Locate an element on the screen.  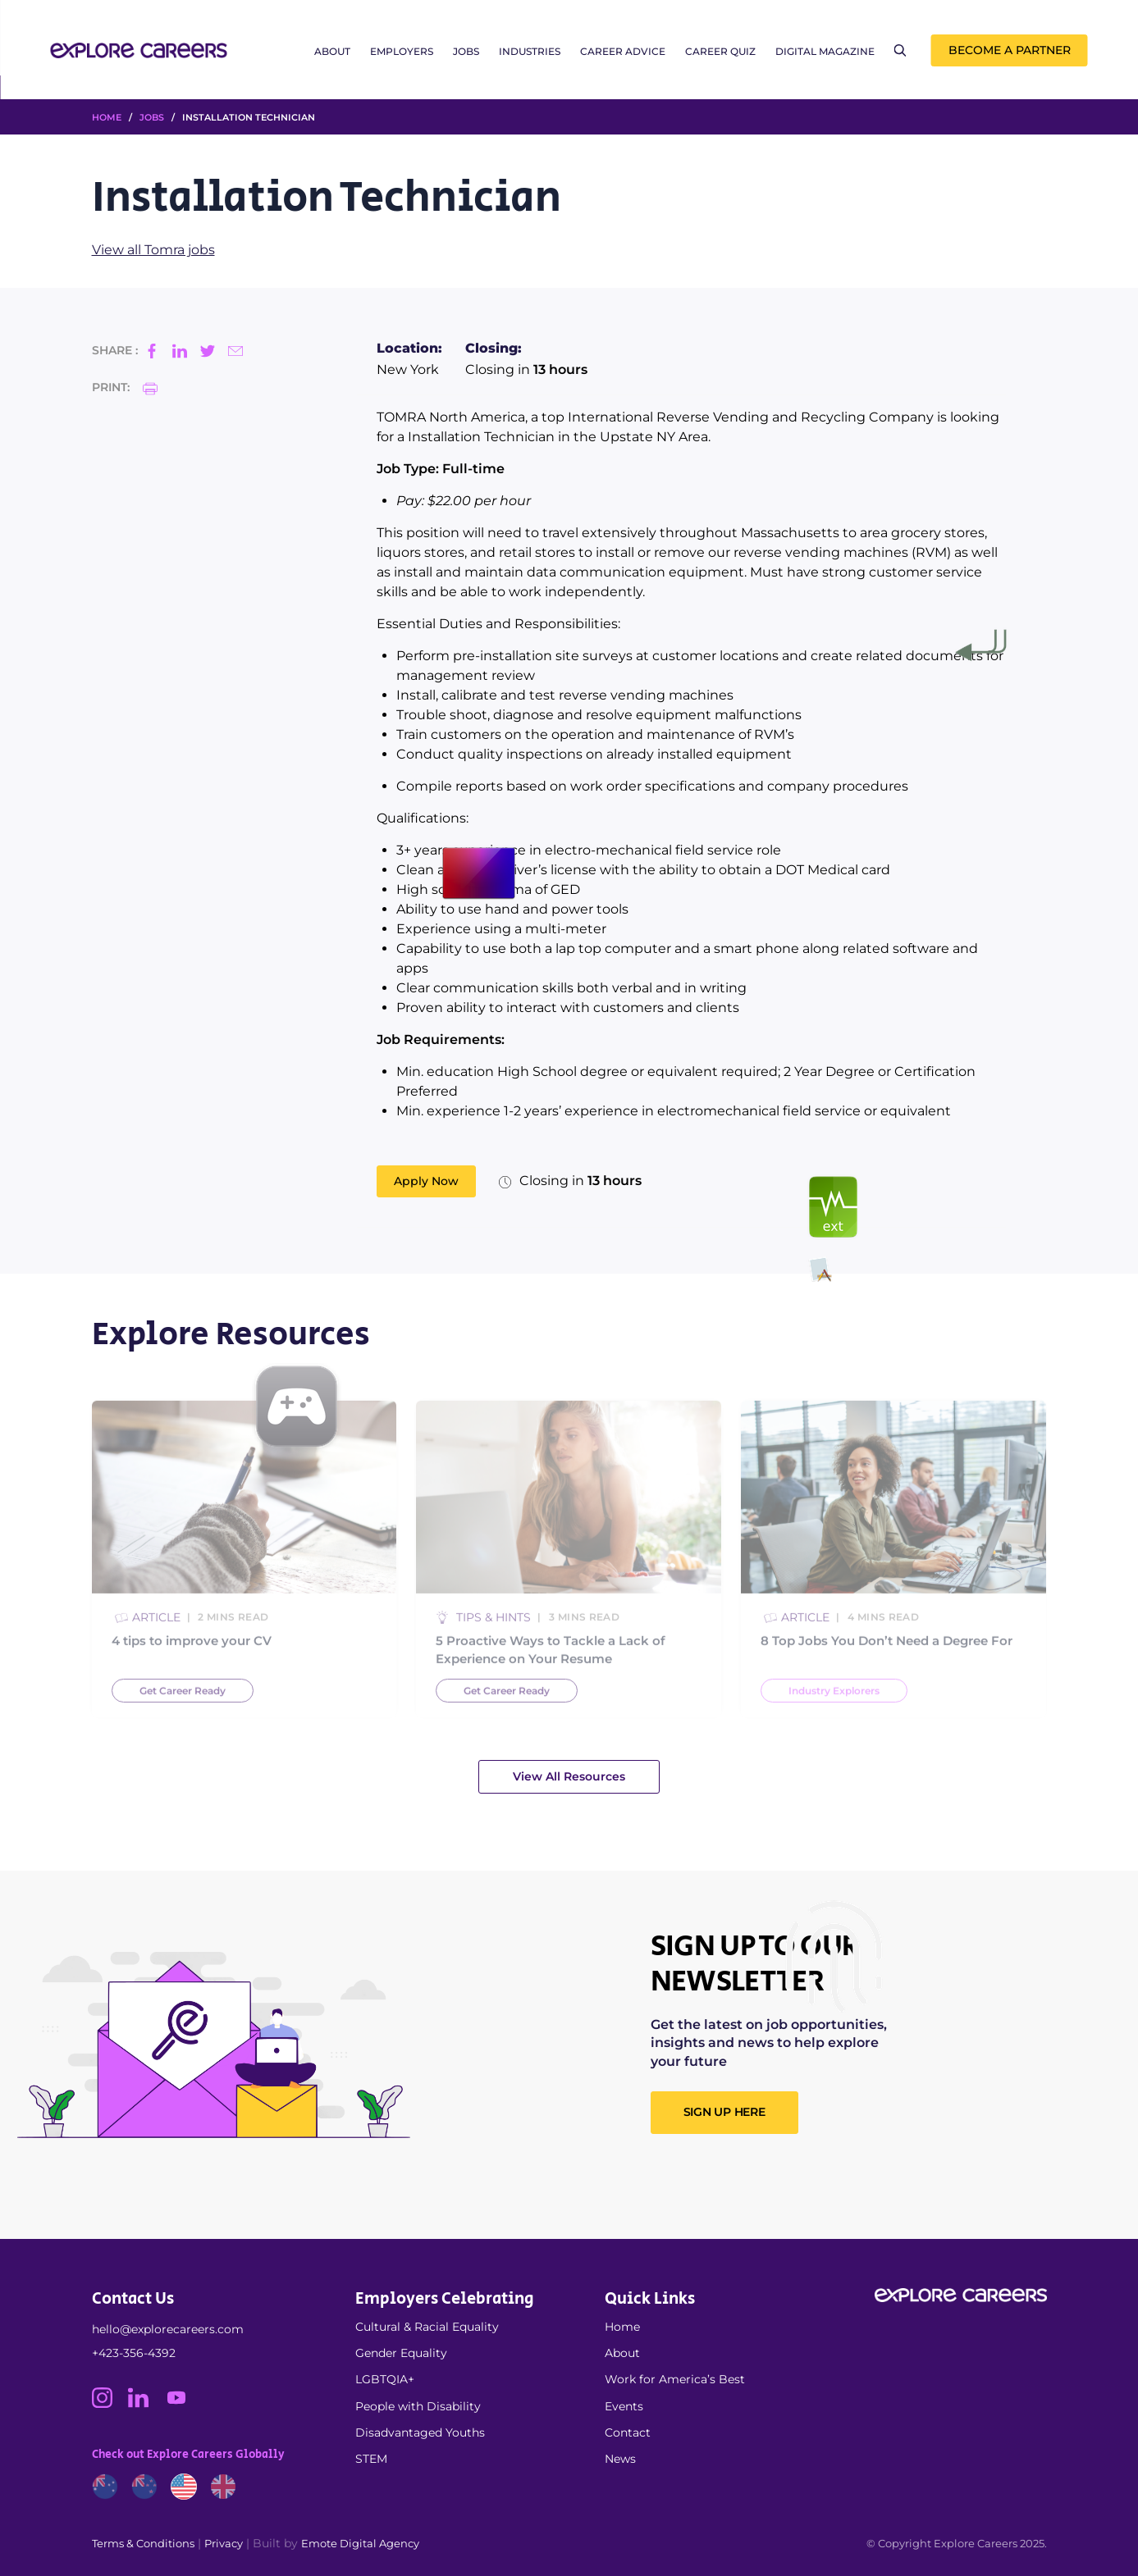
access gaming preferences and settings is located at coordinates (296, 1407).